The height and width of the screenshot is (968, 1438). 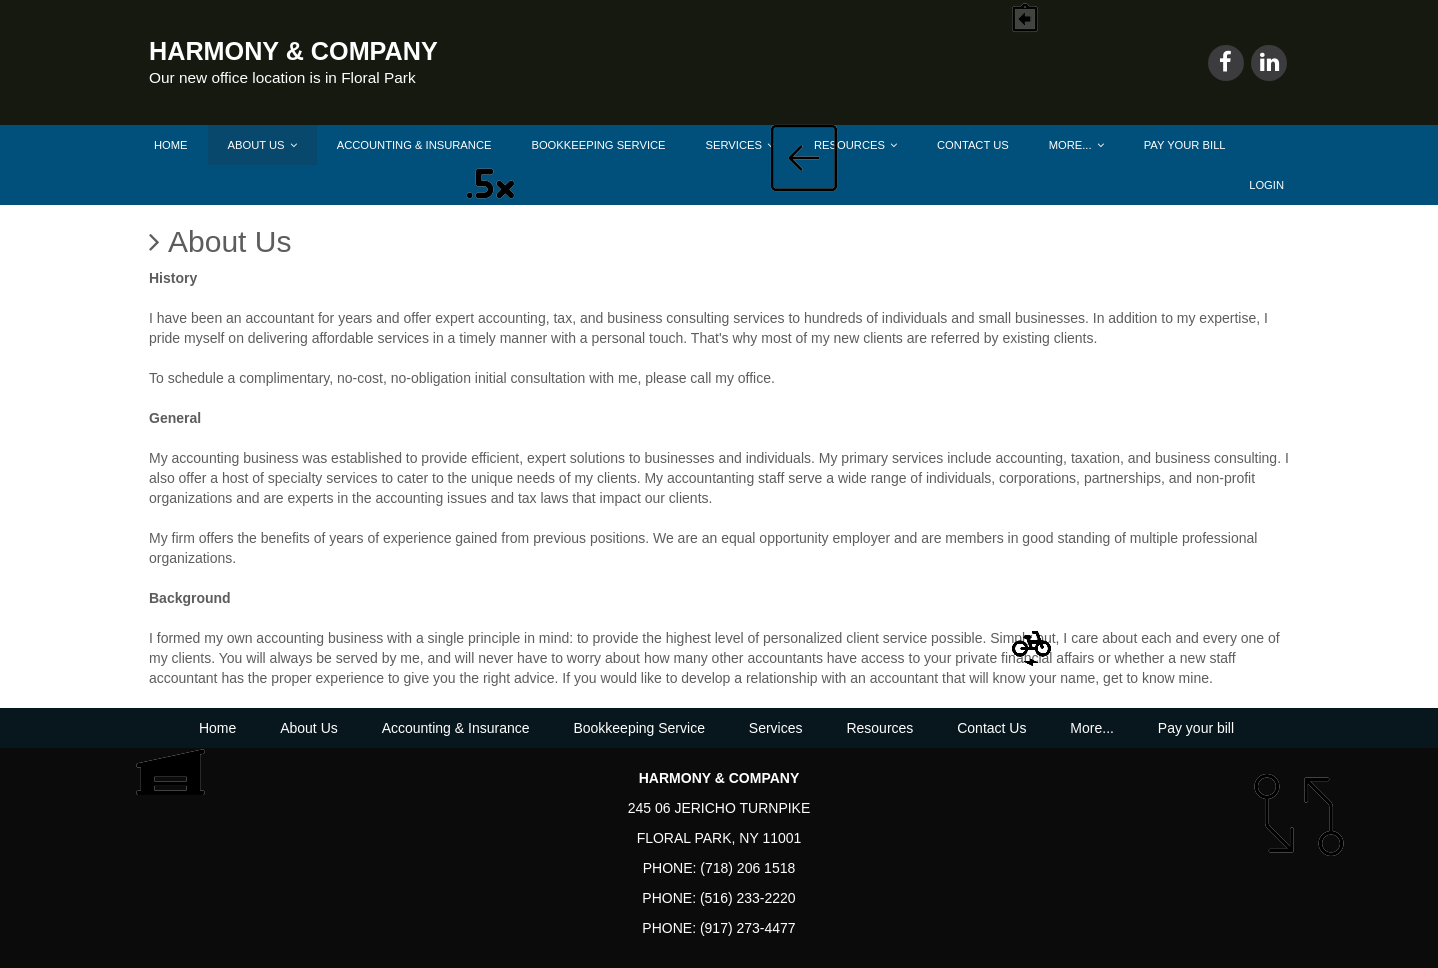 What do you see at coordinates (1031, 648) in the screenshot?
I see `select electric bike as transportation mode` at bounding box center [1031, 648].